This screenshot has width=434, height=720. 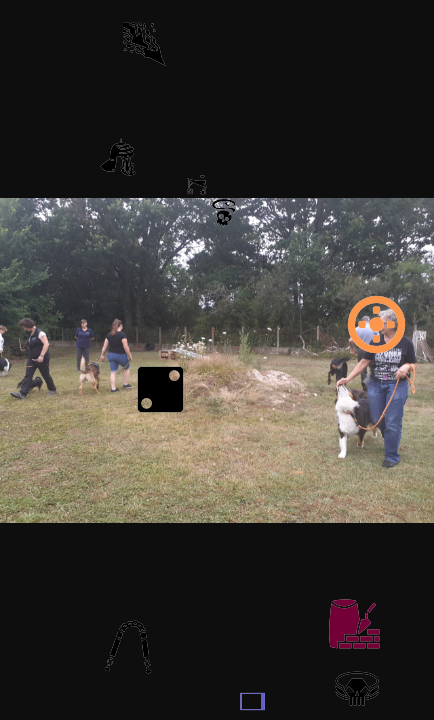 I want to click on indicates a target or objective marker, so click(x=376, y=324).